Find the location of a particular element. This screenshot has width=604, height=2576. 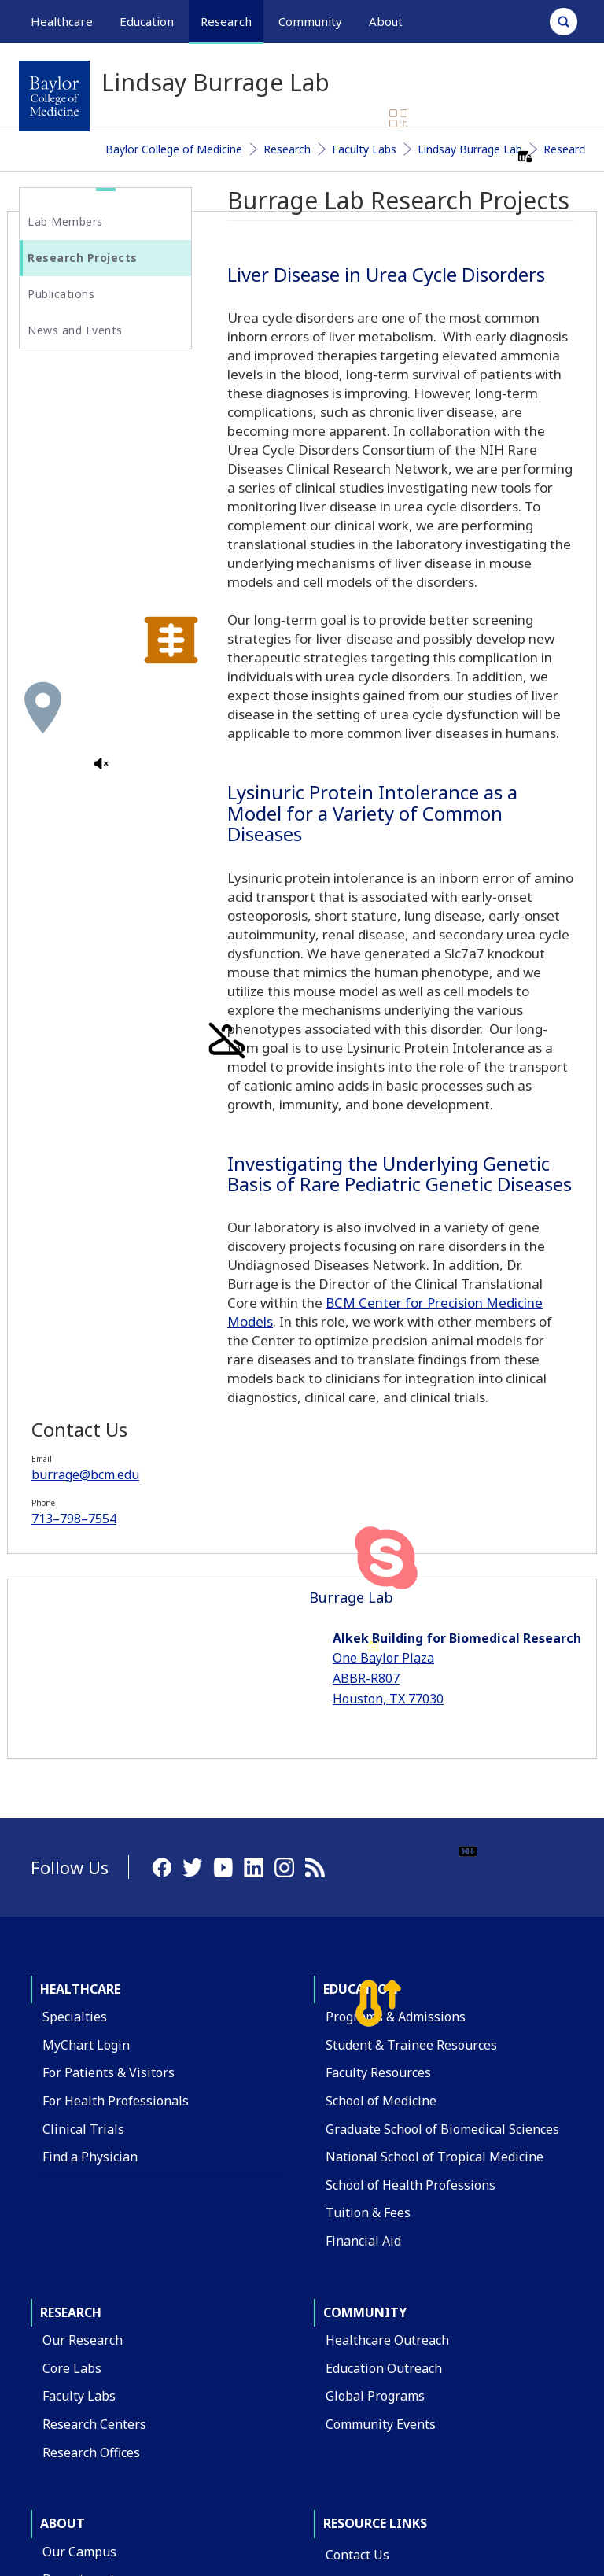

format text using markdown is located at coordinates (468, 1851).